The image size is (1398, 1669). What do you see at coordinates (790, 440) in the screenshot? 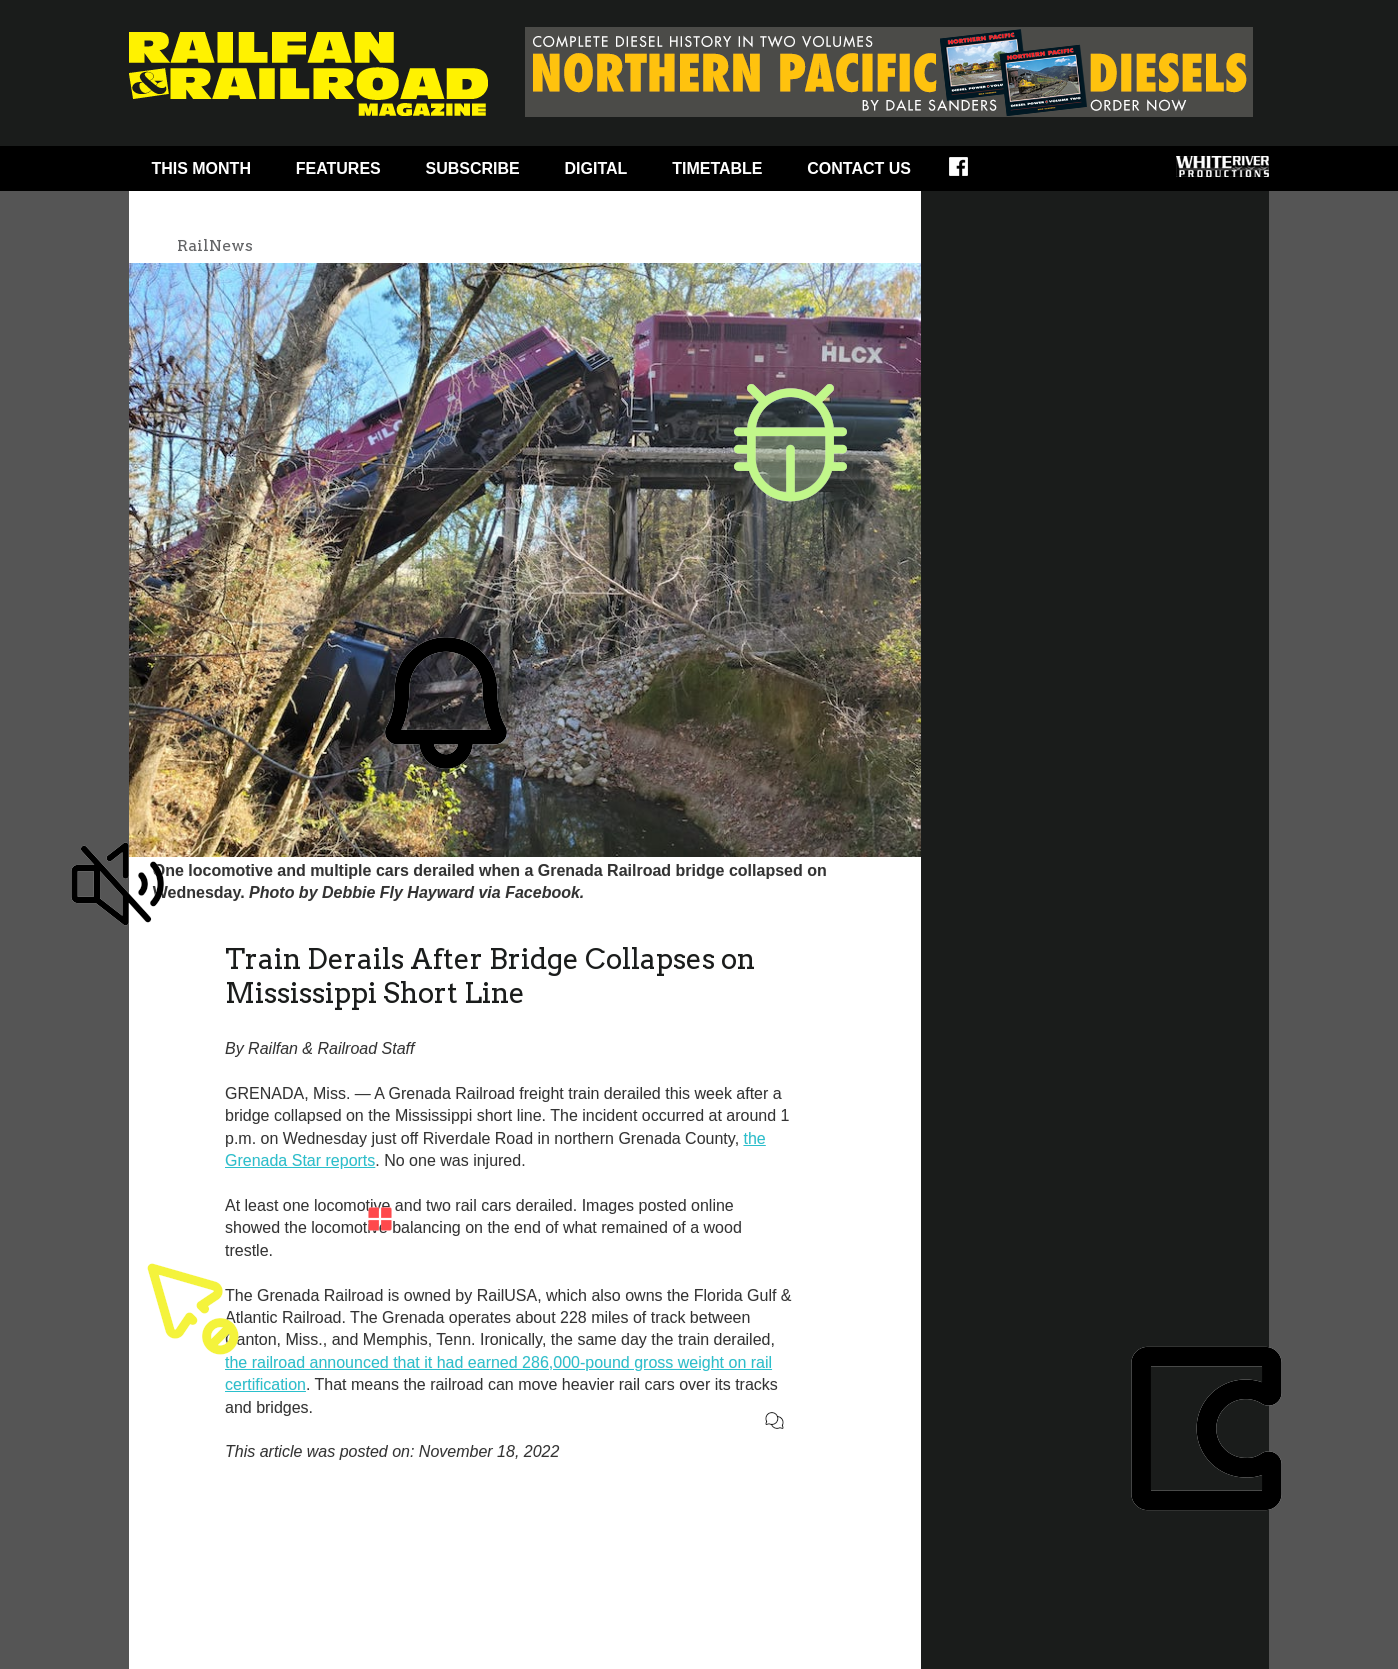
I see `report a bug or issue` at bounding box center [790, 440].